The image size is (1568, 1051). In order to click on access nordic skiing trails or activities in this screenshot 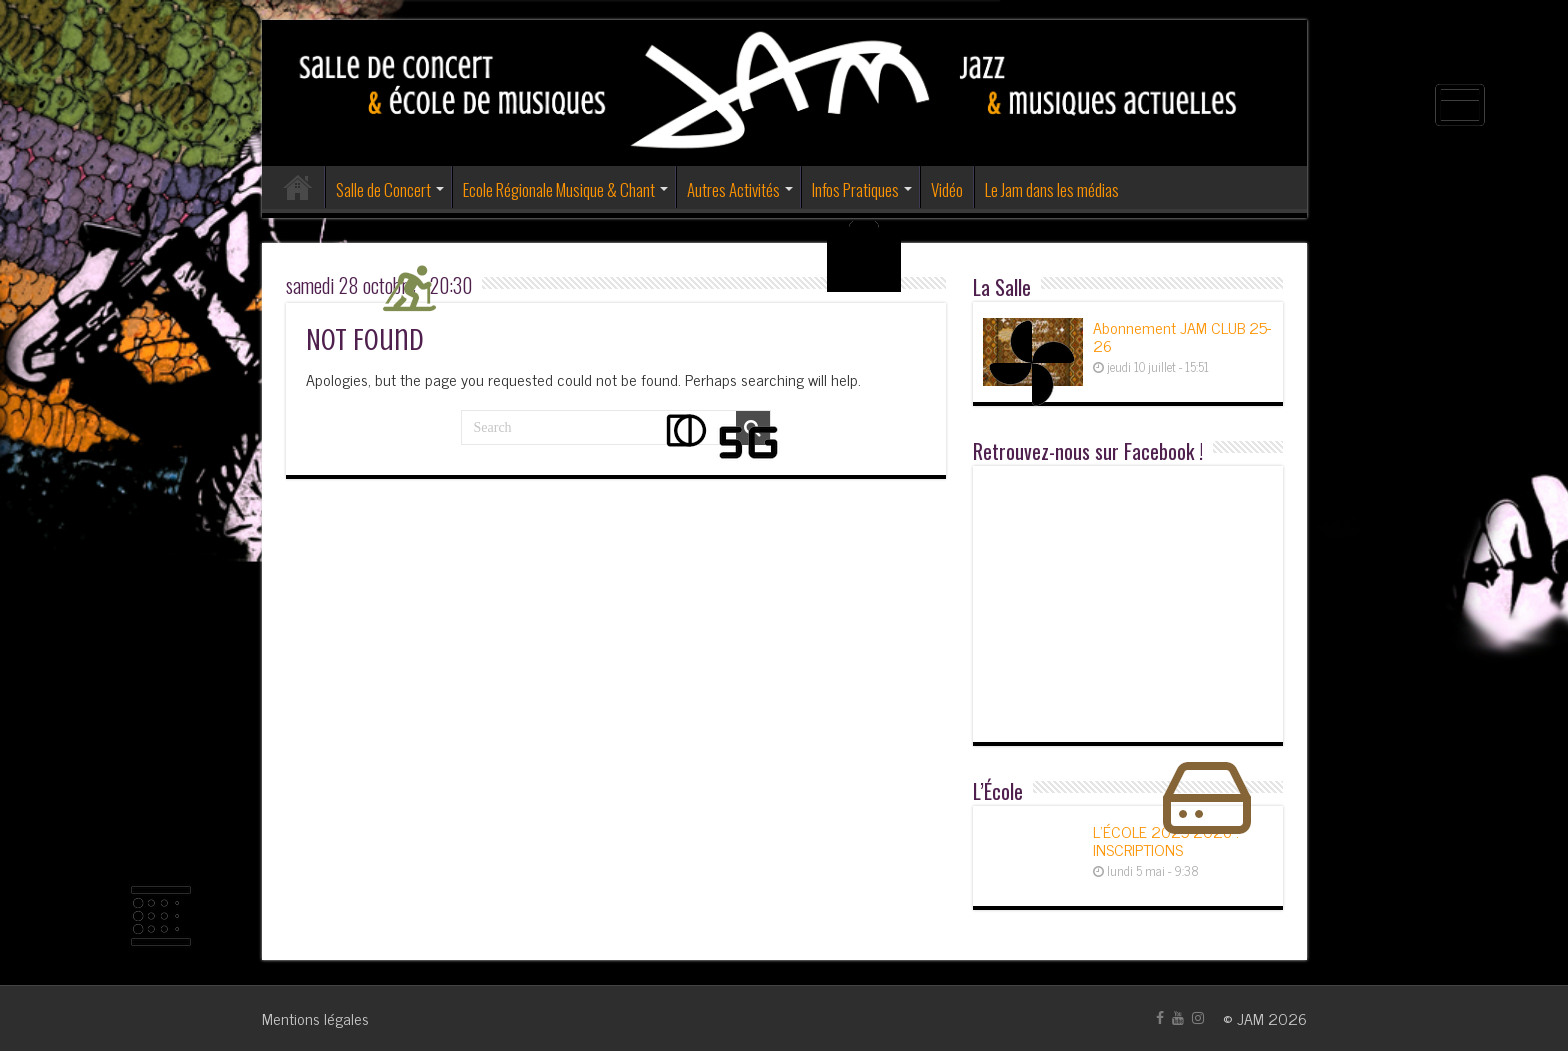, I will do `click(409, 287)`.